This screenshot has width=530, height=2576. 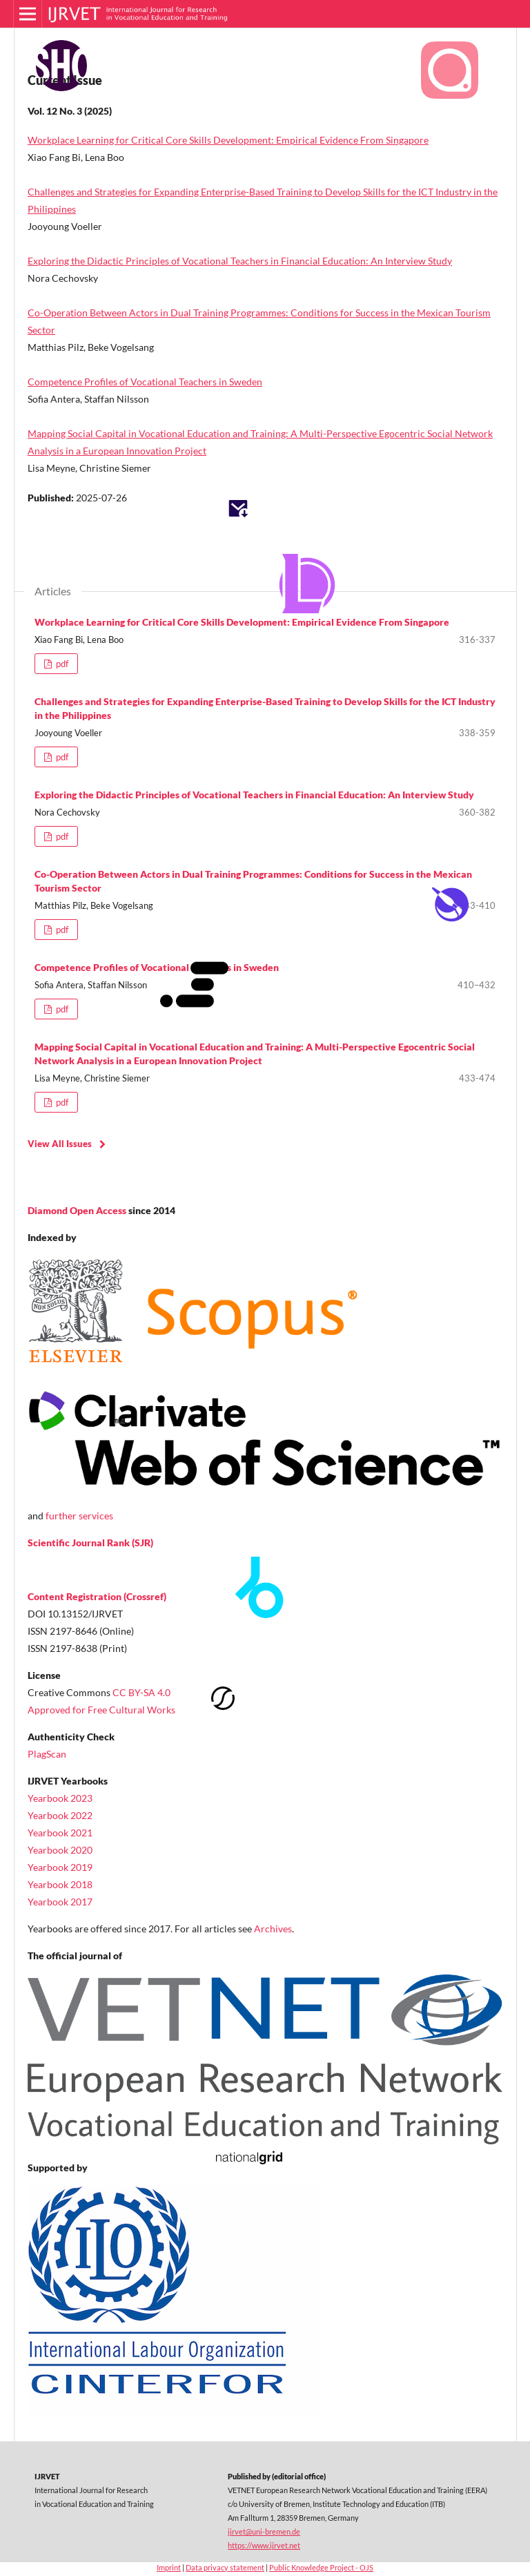 What do you see at coordinates (259, 1587) in the screenshot?
I see `open the Beatport app or website` at bounding box center [259, 1587].